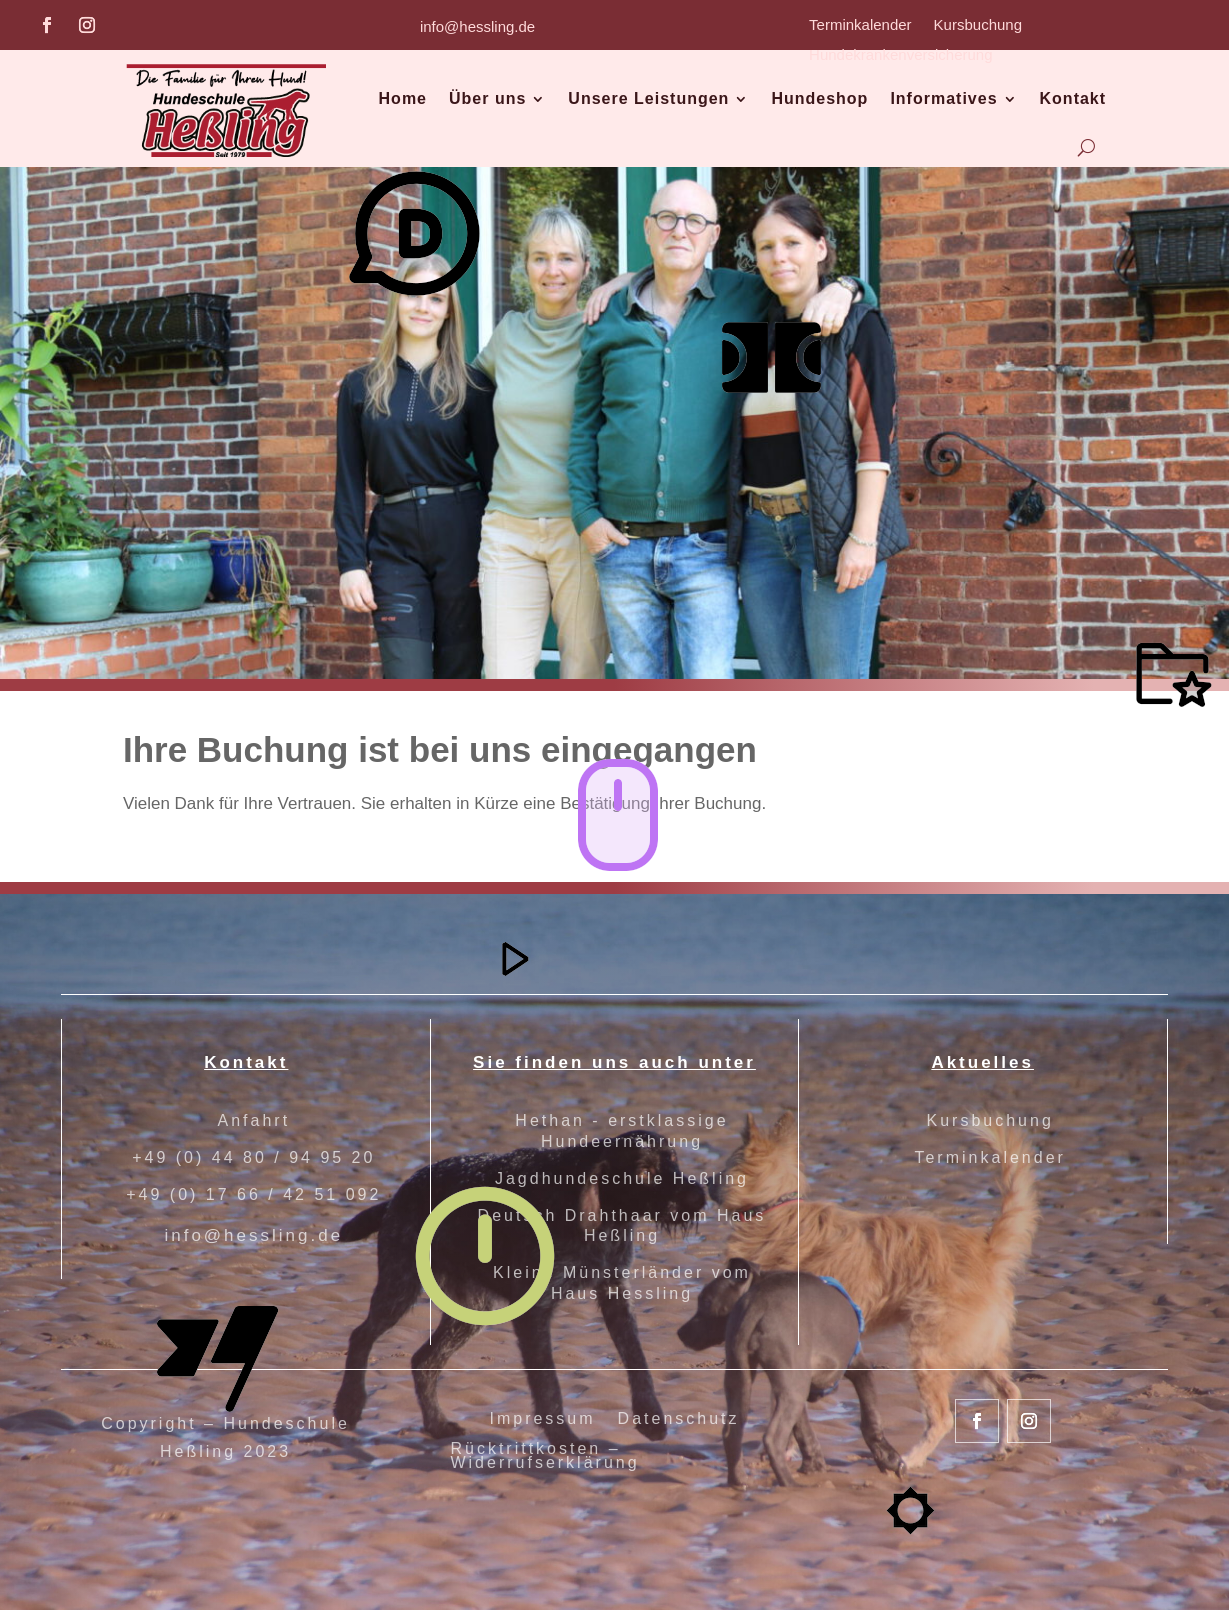  Describe the element at coordinates (618, 815) in the screenshot. I see `adjust mouse or cursor settings` at that location.